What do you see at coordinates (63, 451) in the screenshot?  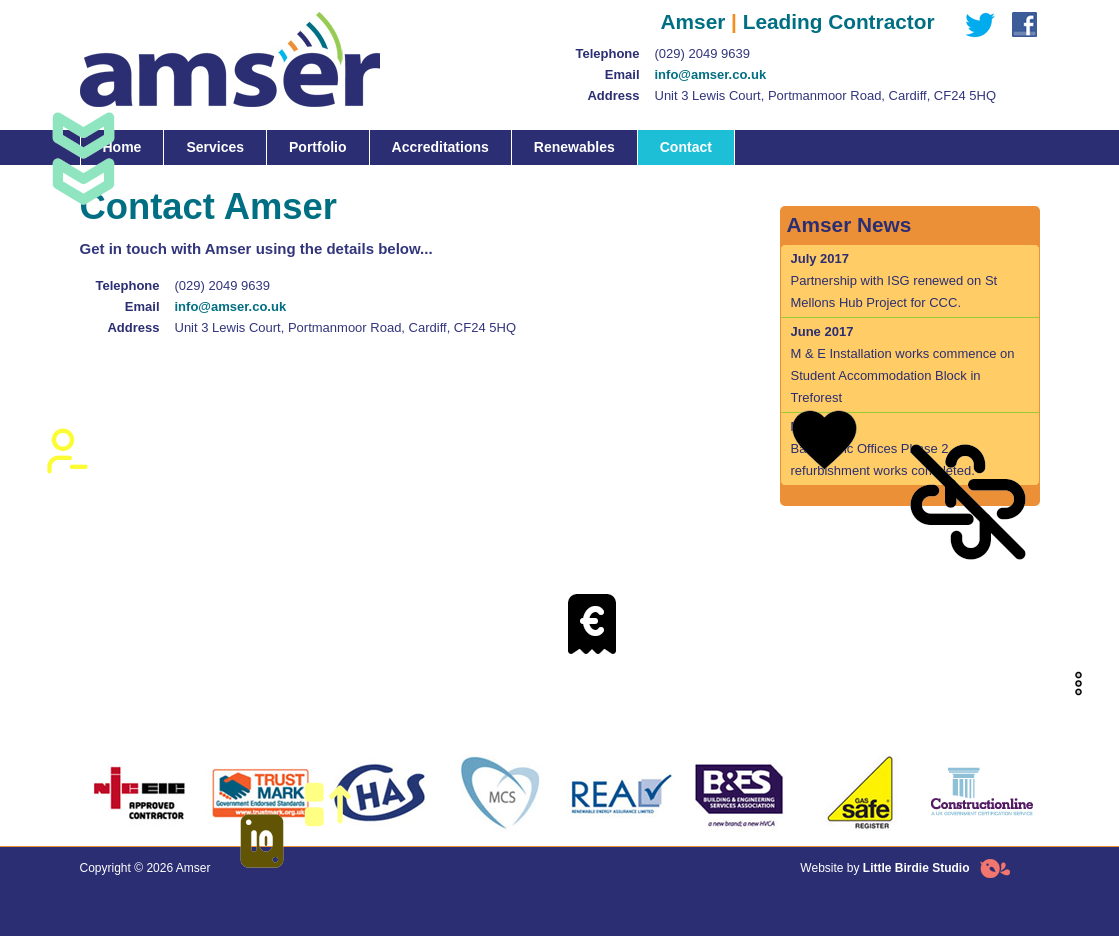 I see `remove a user or contact` at bounding box center [63, 451].